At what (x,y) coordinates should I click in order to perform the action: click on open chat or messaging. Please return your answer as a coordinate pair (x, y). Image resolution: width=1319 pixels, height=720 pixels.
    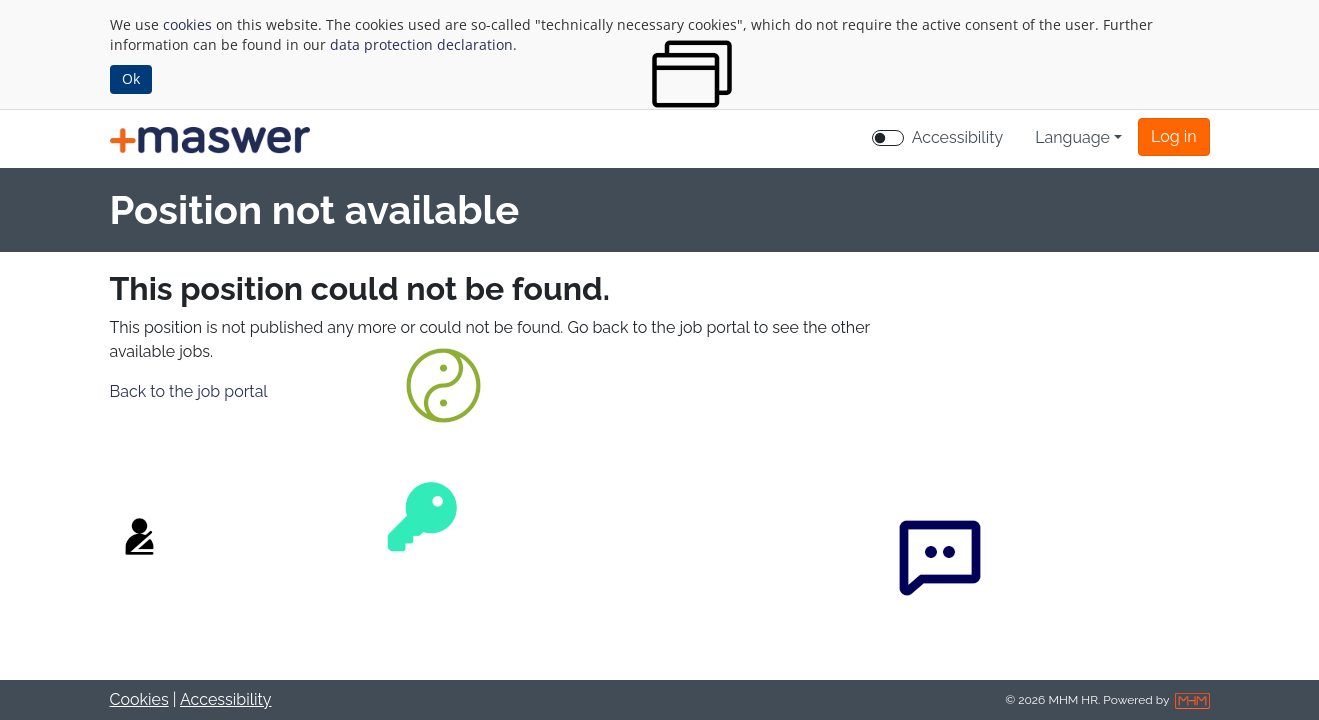
    Looking at the image, I should click on (940, 552).